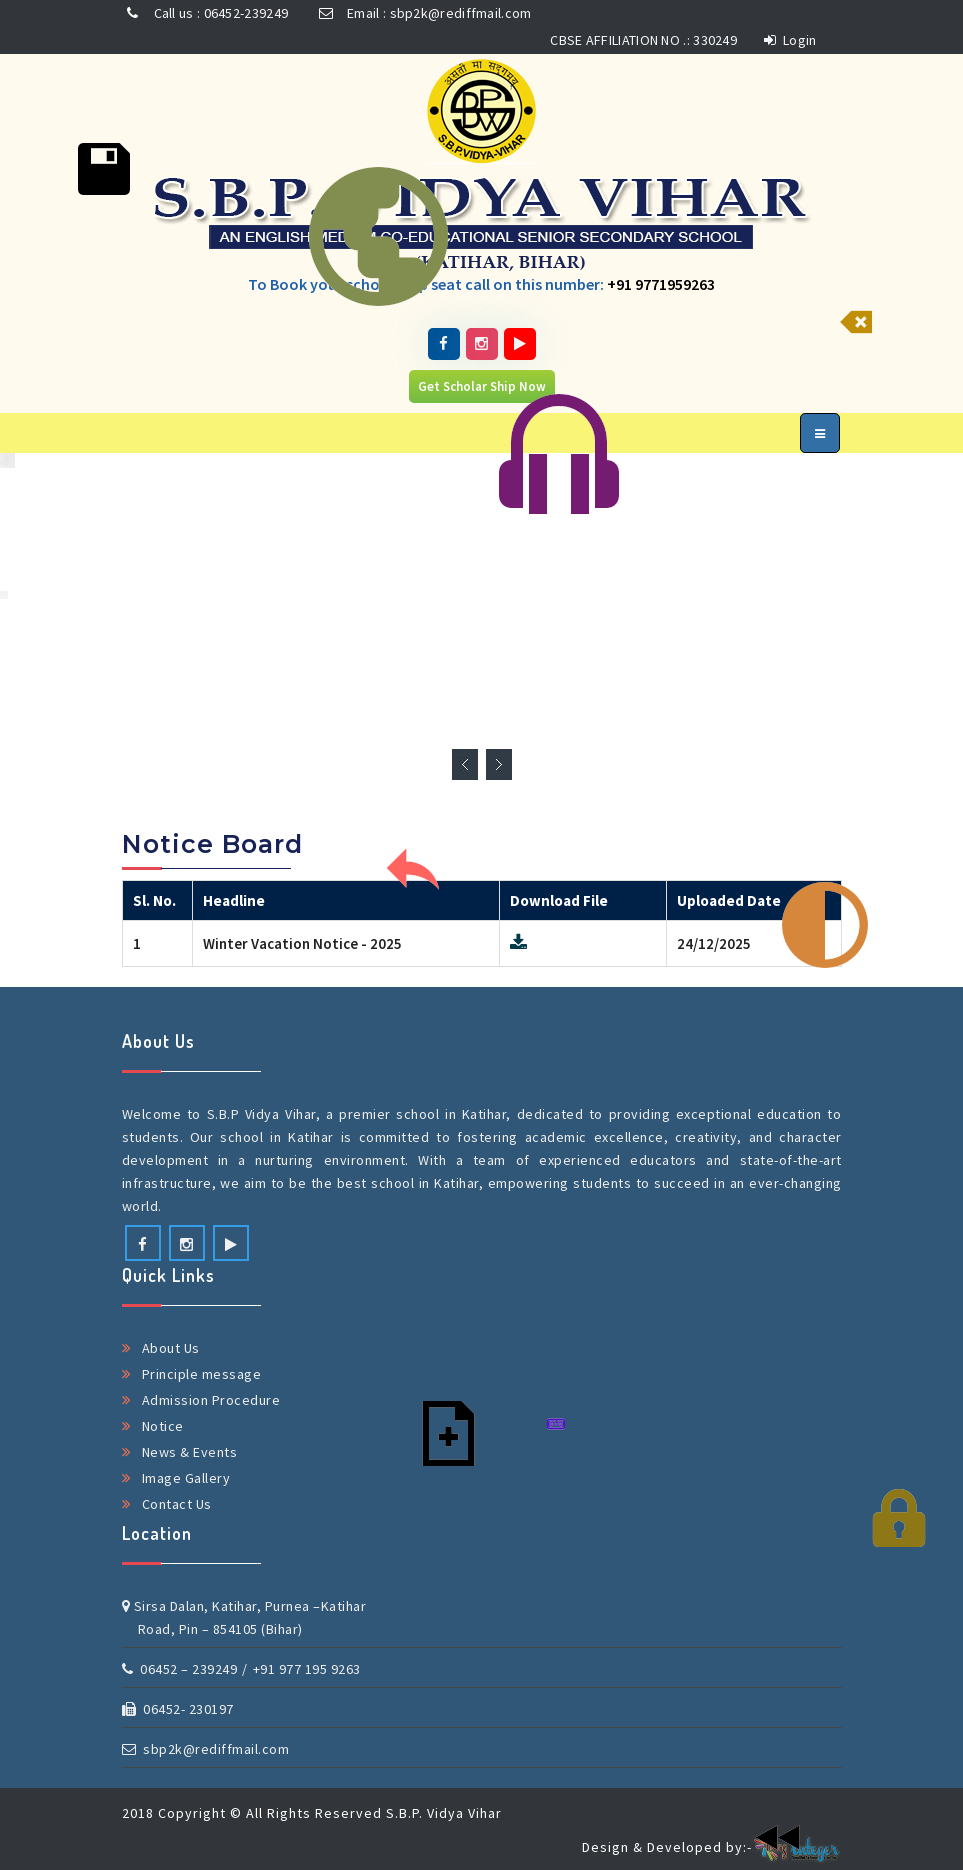  Describe the element at coordinates (448, 1433) in the screenshot. I see `create a new document` at that location.